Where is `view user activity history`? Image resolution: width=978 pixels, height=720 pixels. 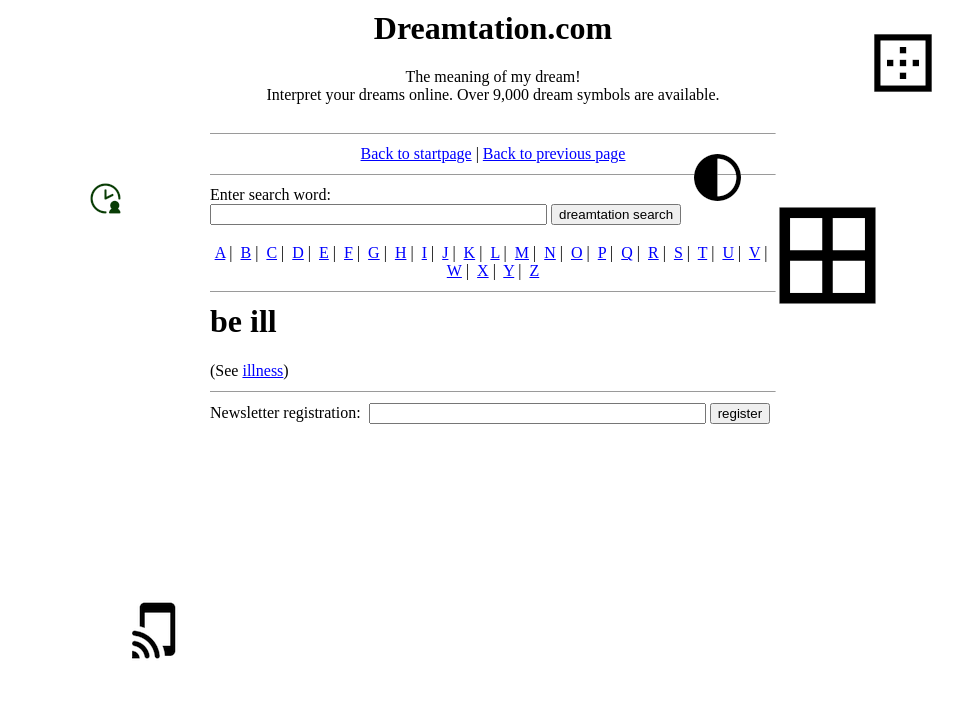
view user activity history is located at coordinates (105, 198).